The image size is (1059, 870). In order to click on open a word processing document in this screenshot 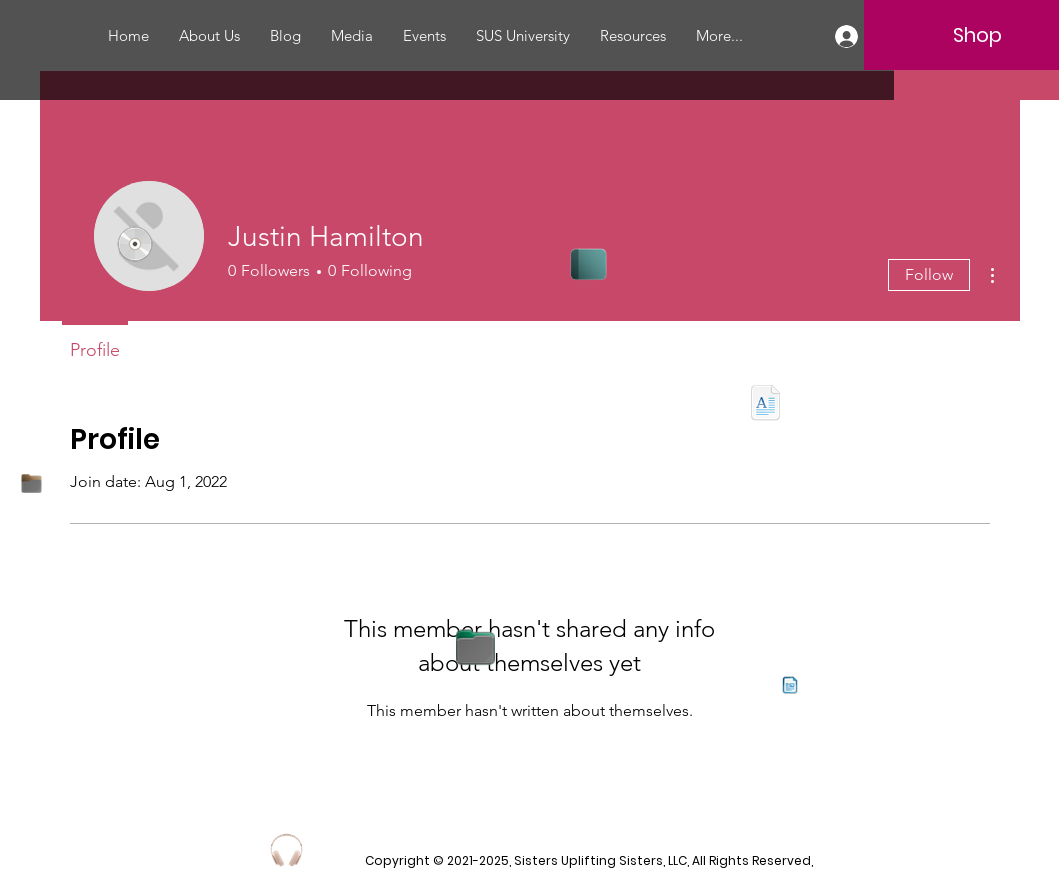, I will do `click(765, 402)`.